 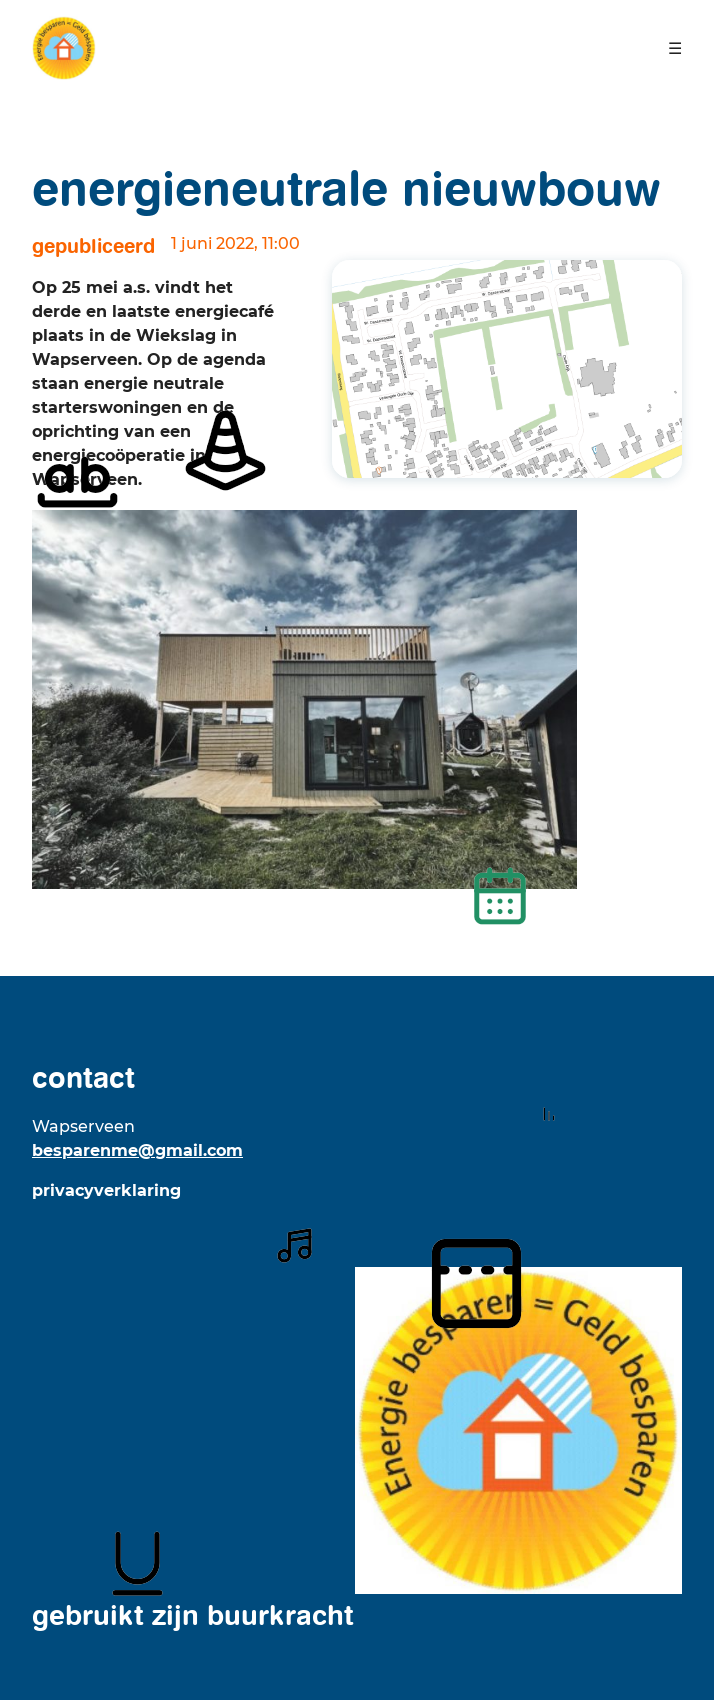 What do you see at coordinates (77, 478) in the screenshot?
I see `toggle whole word matching in search` at bounding box center [77, 478].